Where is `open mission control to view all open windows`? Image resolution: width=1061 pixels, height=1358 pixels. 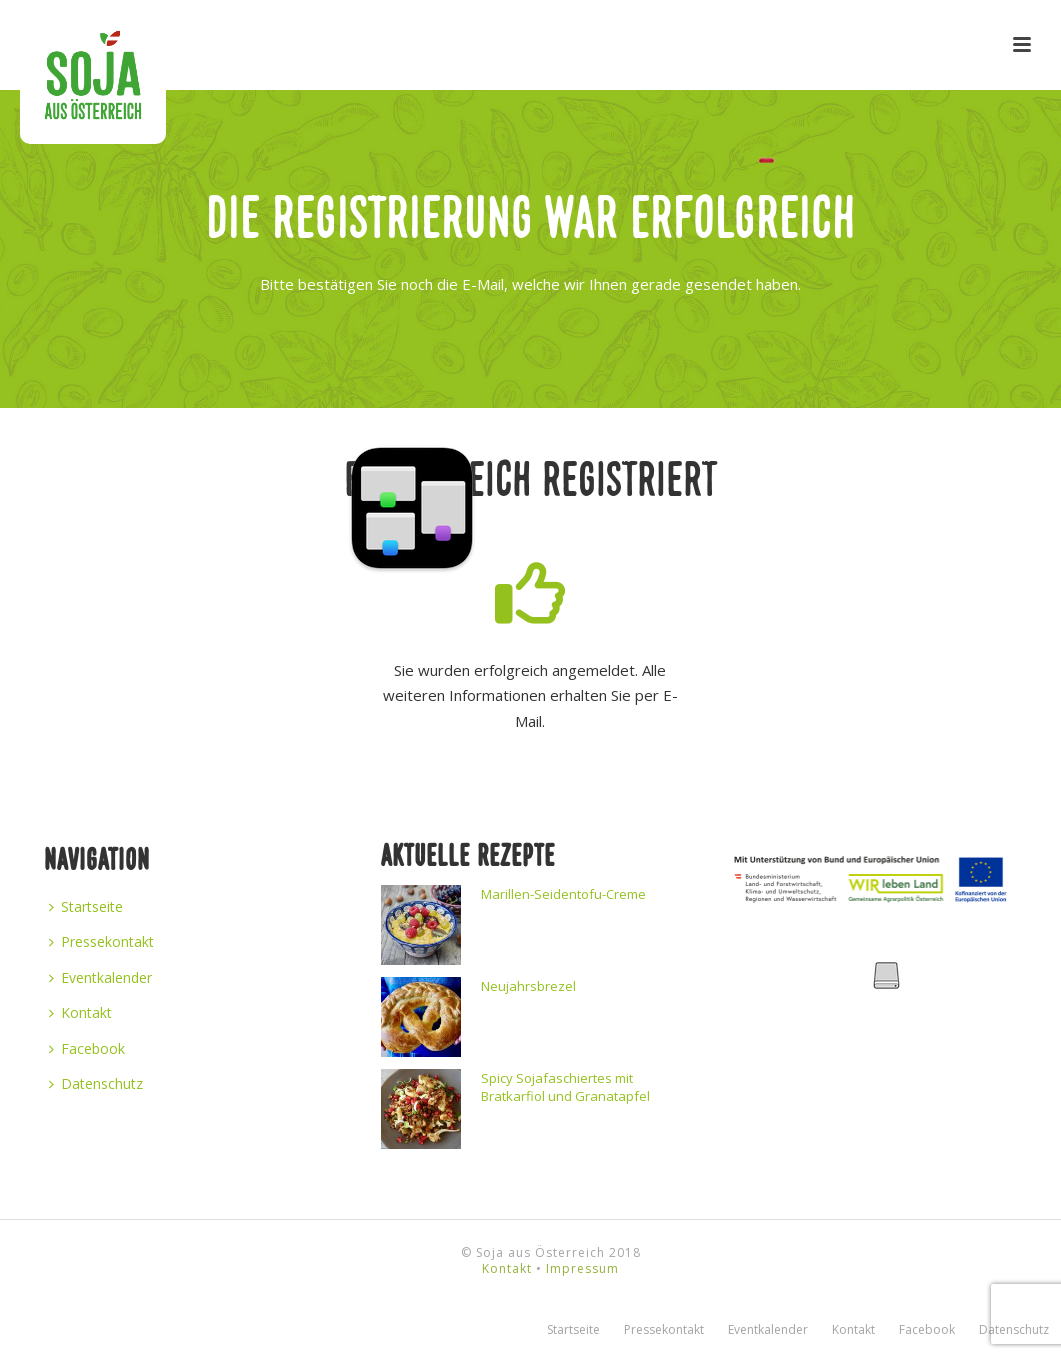 open mission control to view all open windows is located at coordinates (412, 508).